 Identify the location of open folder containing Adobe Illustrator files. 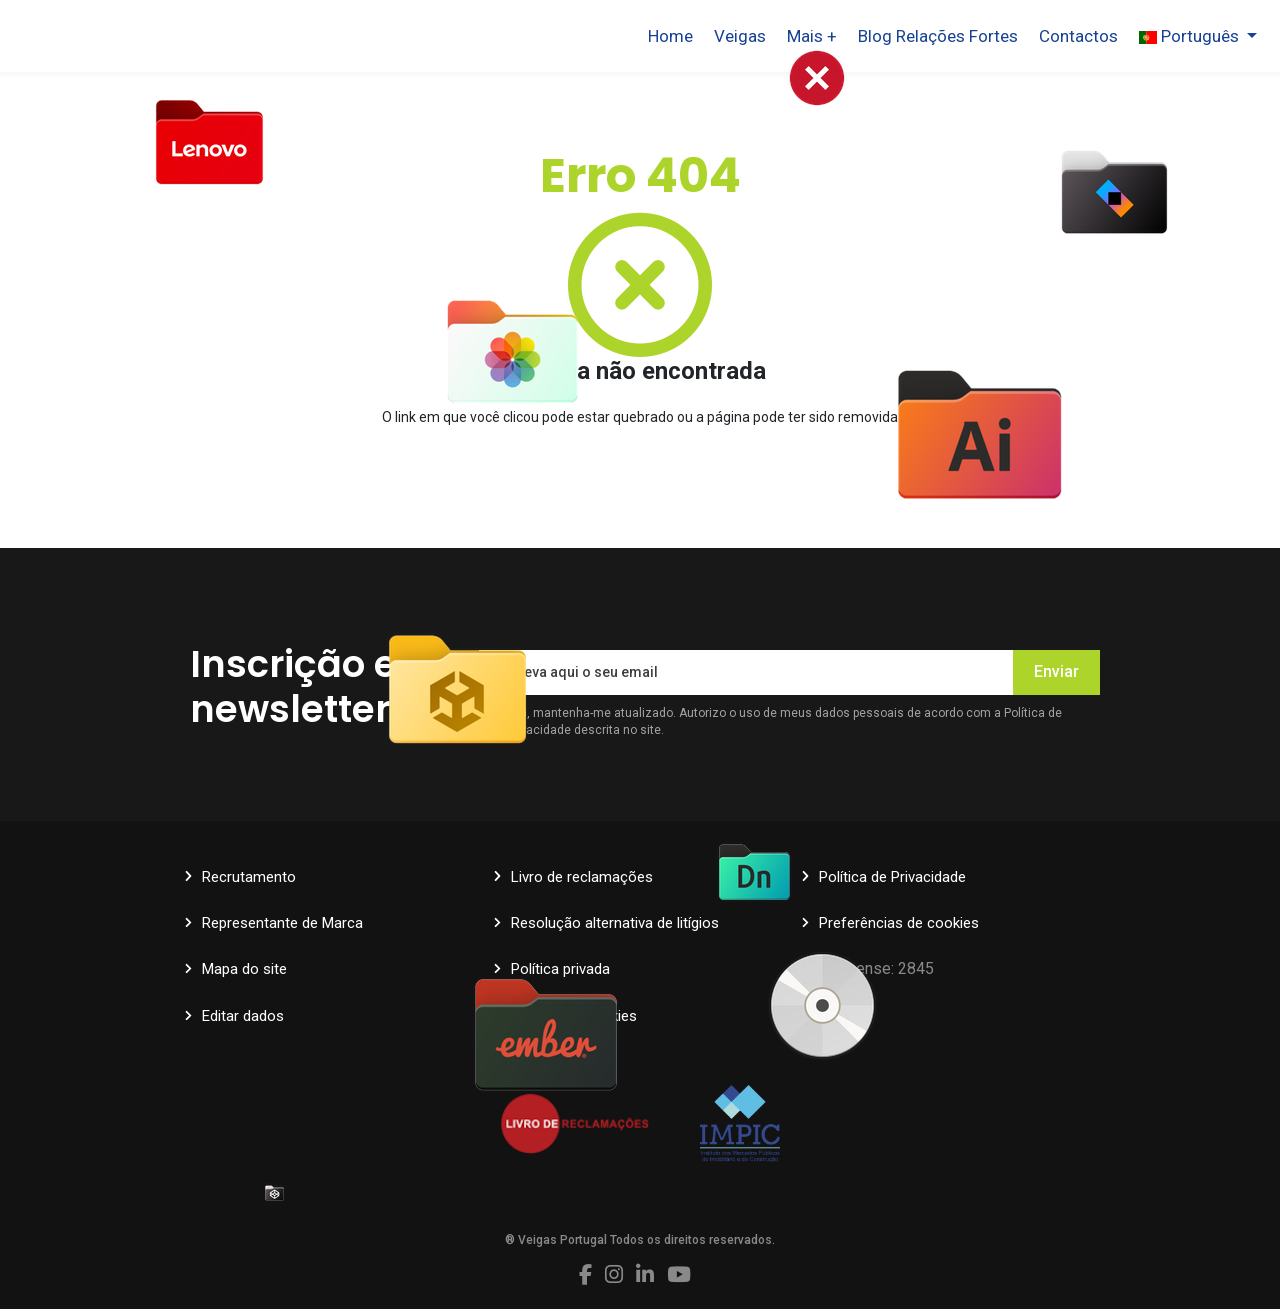
(979, 439).